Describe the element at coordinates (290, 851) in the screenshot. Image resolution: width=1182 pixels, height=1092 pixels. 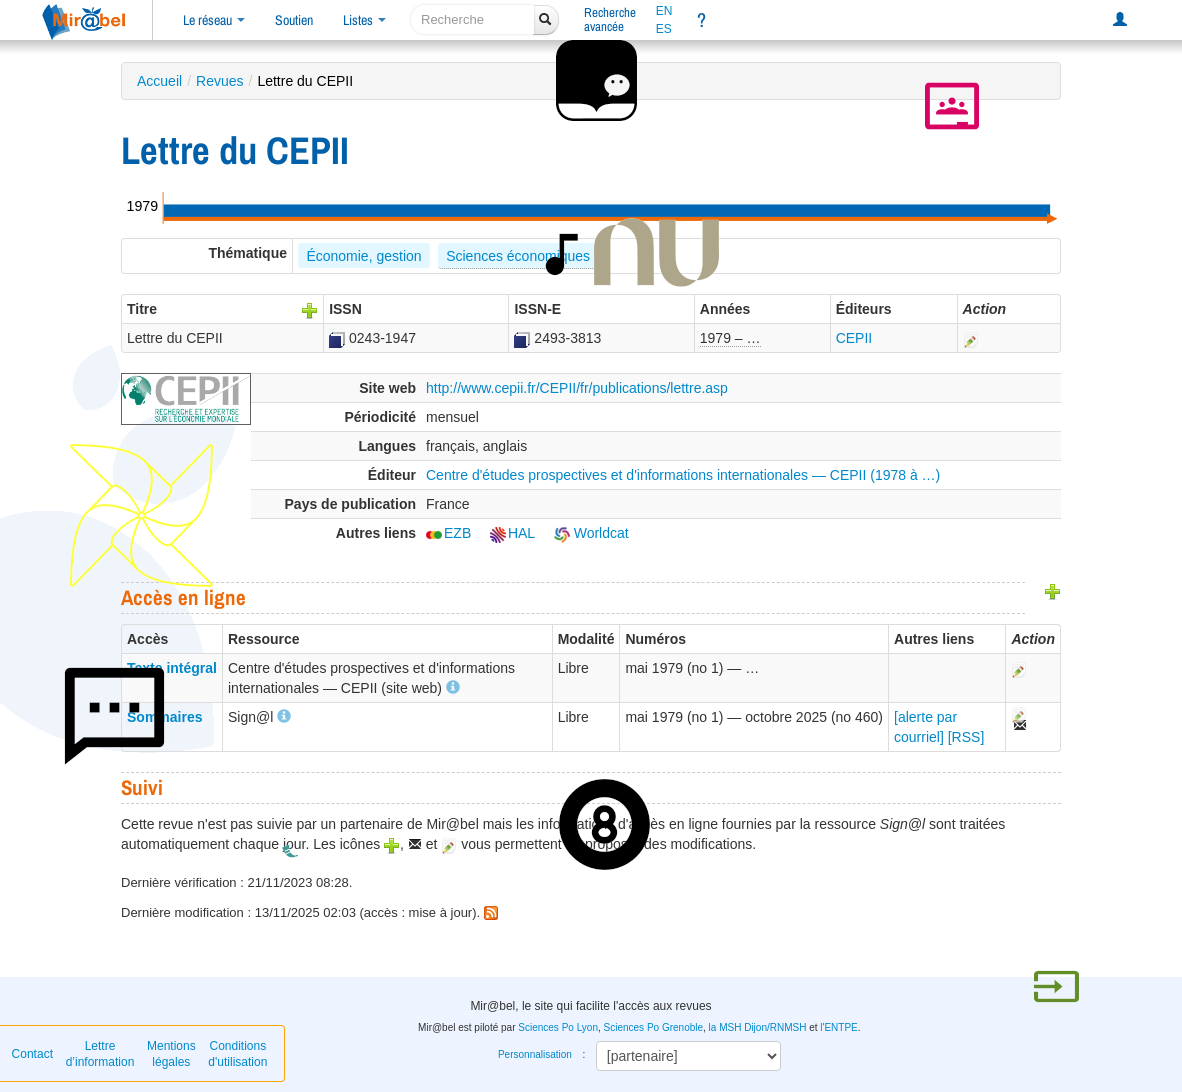
I see `Flask web framework logo` at that location.